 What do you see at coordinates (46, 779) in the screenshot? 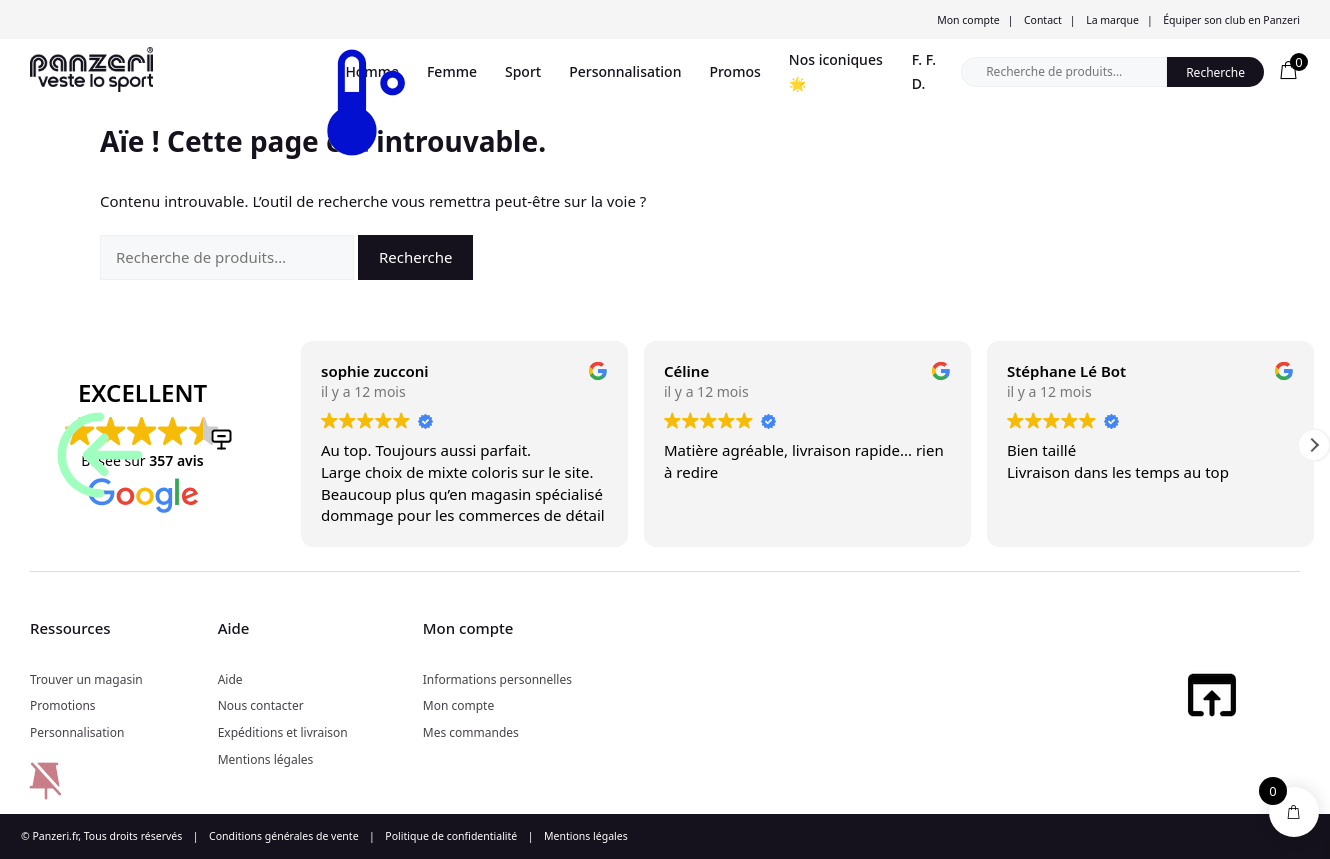
I see `unpin this item` at bounding box center [46, 779].